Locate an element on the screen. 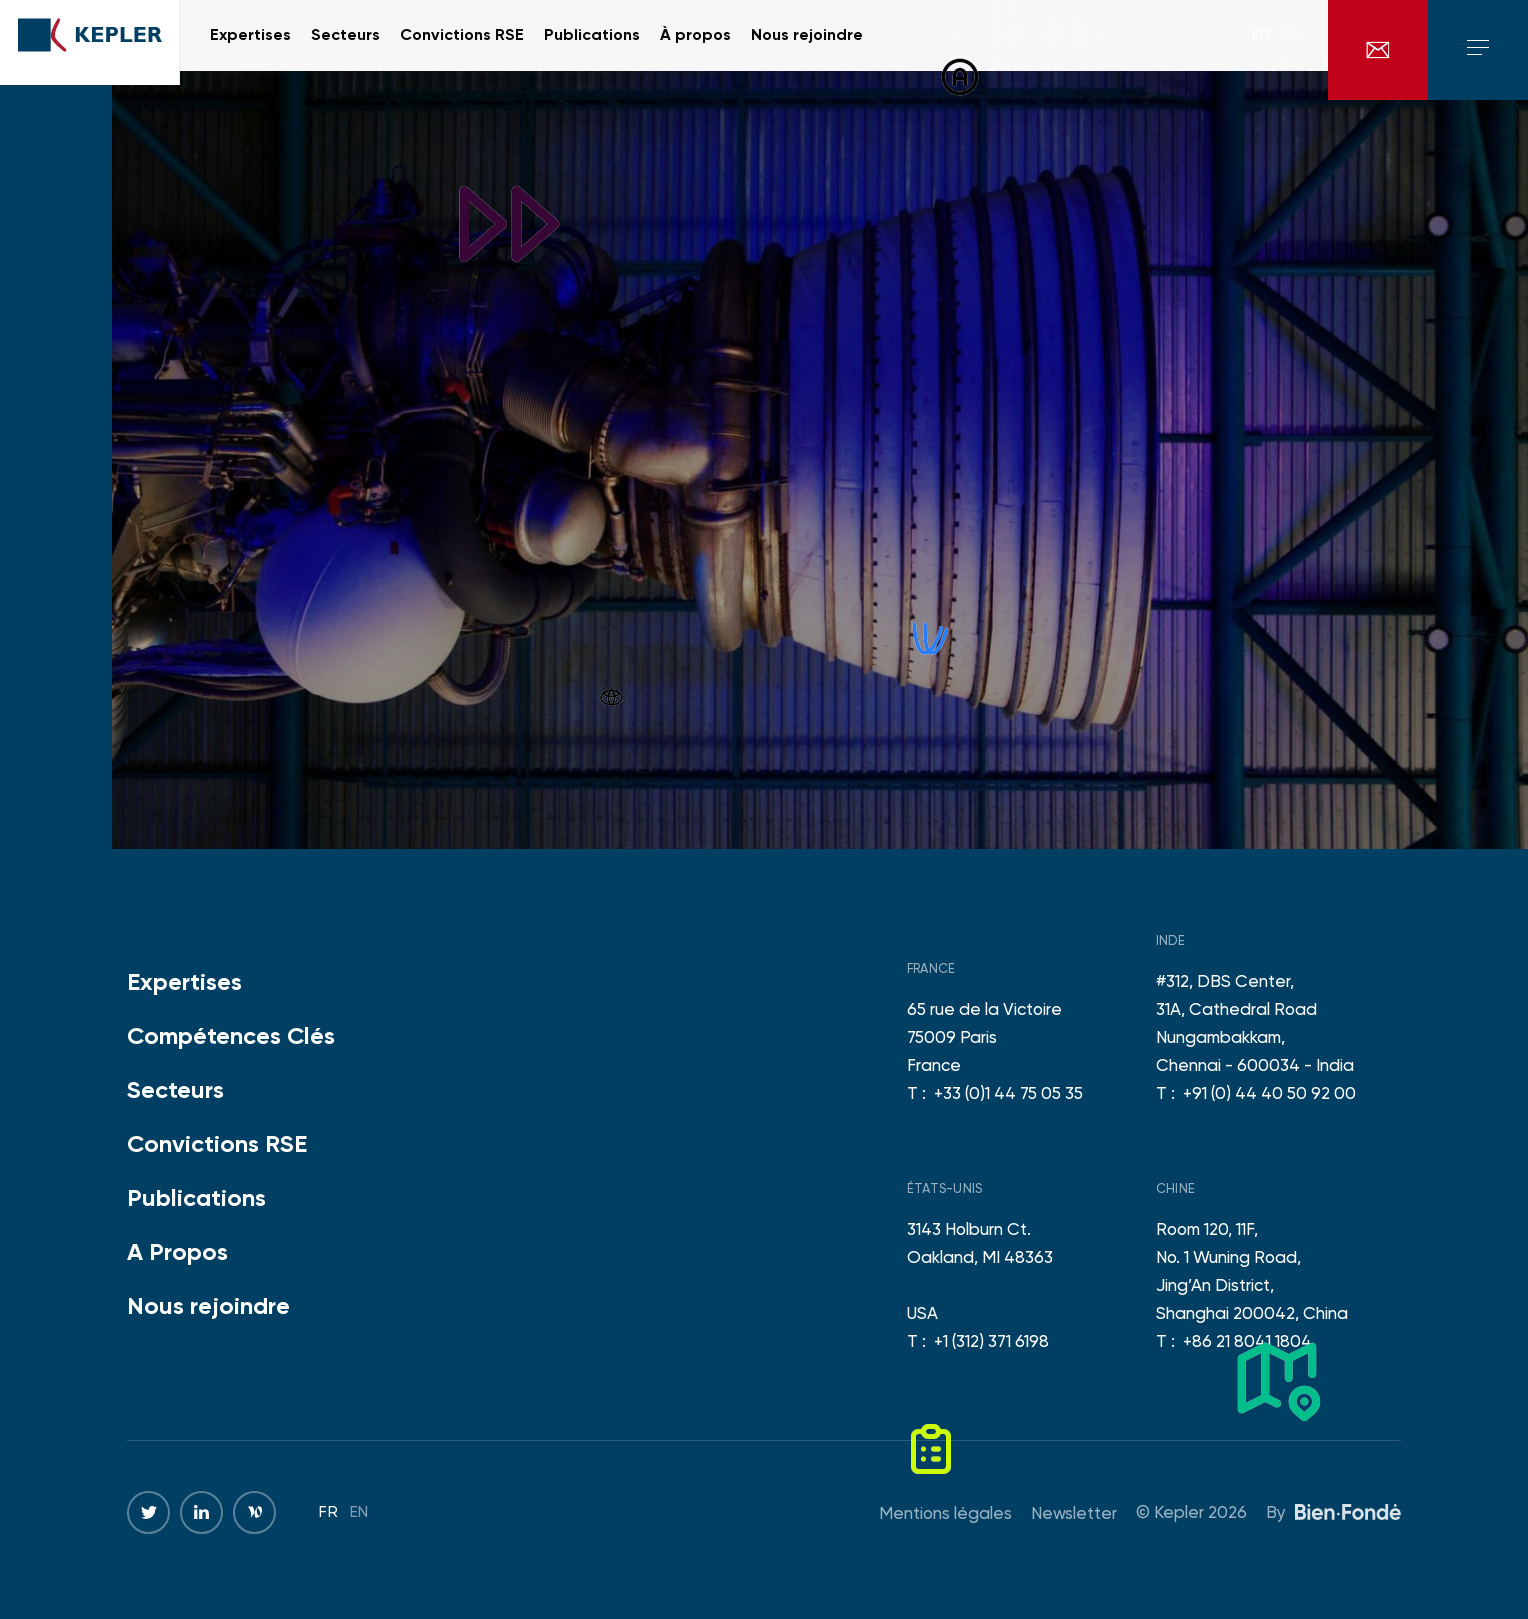 This screenshot has height=1619, width=1528. view checklist or task list is located at coordinates (931, 1449).